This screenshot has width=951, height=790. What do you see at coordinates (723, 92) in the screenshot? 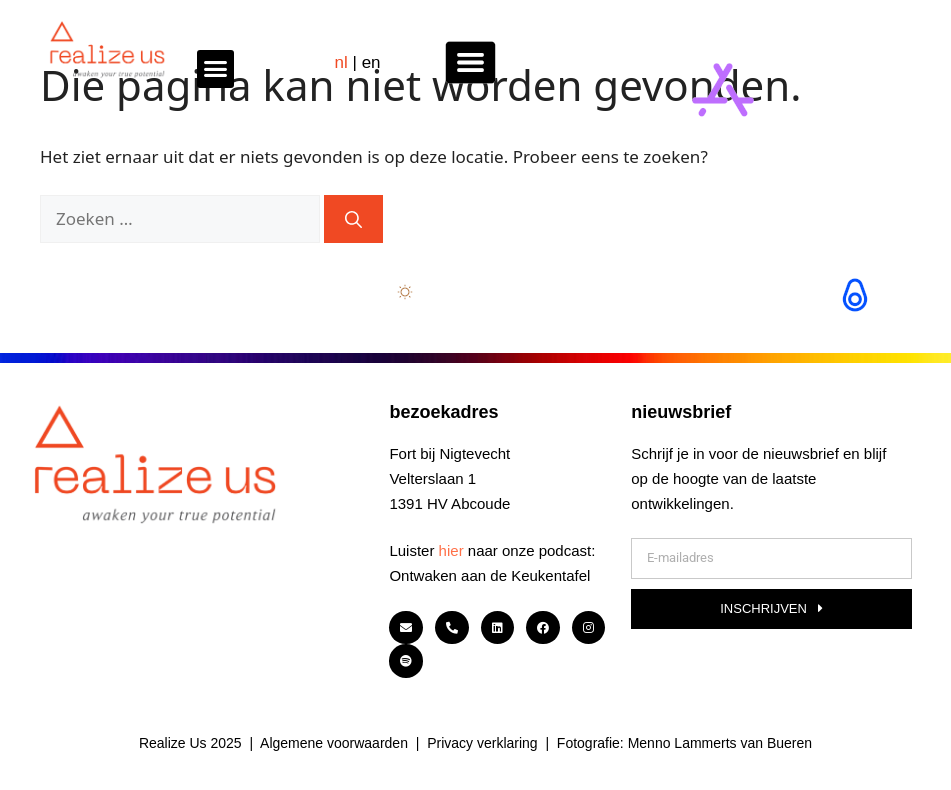
I see `open the App Store` at bounding box center [723, 92].